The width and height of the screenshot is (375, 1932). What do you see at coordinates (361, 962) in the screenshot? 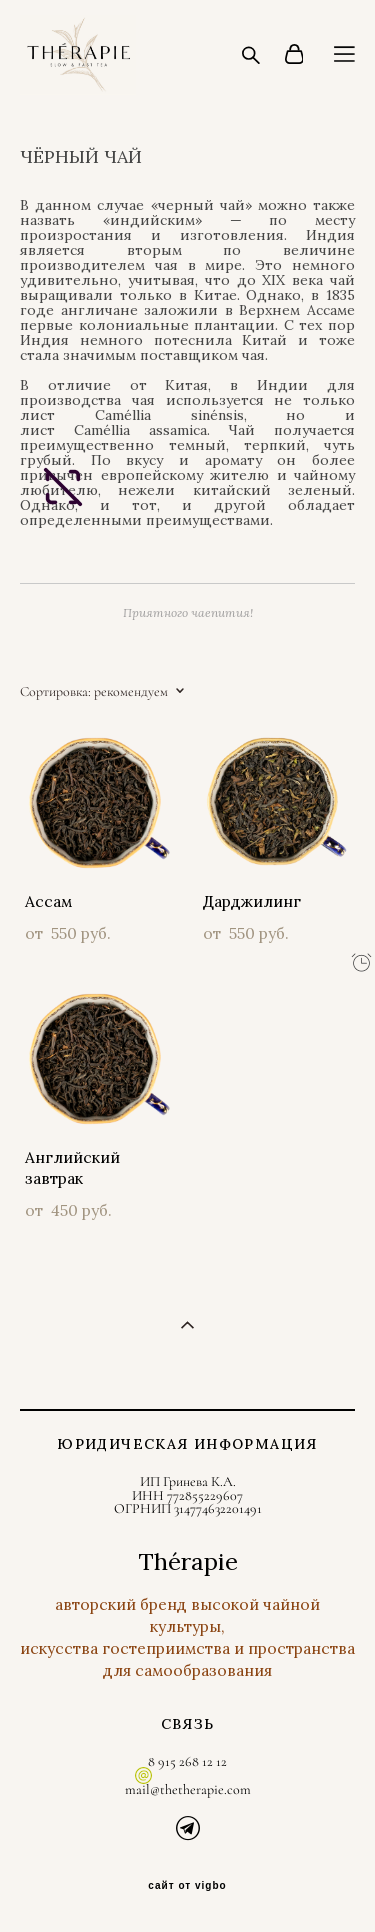
I see `set or manage alarms` at bounding box center [361, 962].